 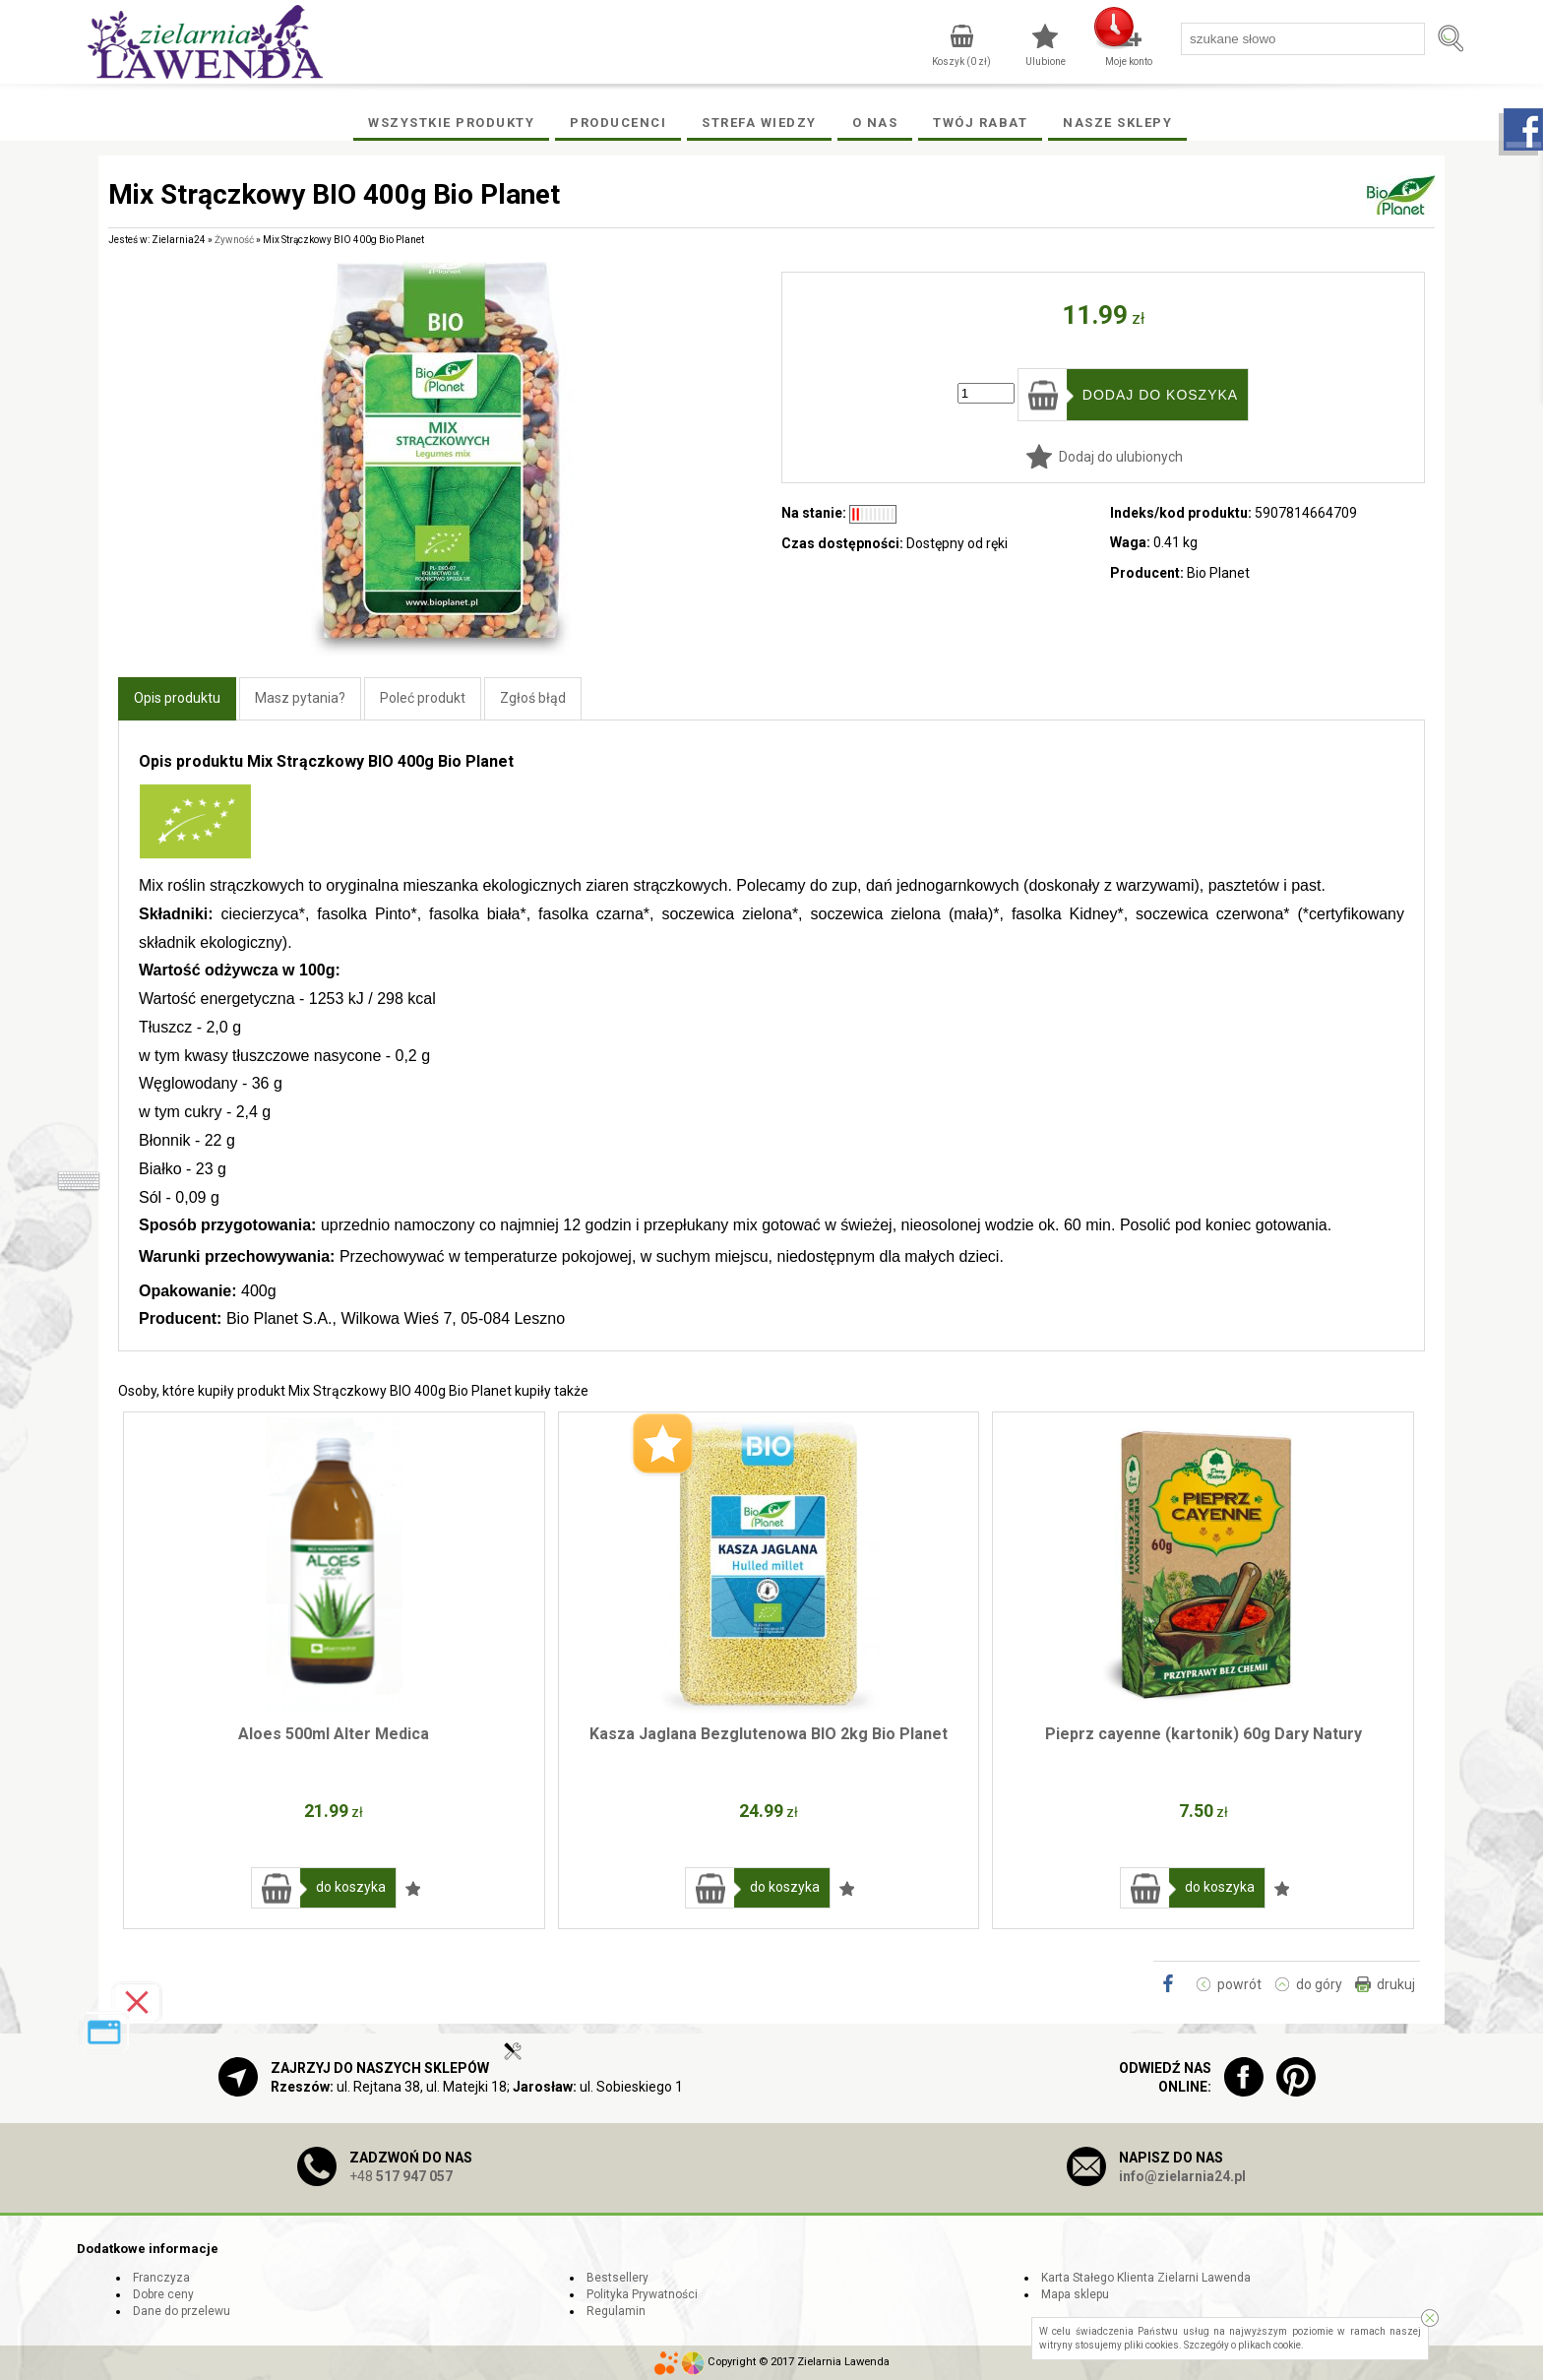 What do you see at coordinates (79, 1181) in the screenshot?
I see `indicates keyboard is connected` at bounding box center [79, 1181].